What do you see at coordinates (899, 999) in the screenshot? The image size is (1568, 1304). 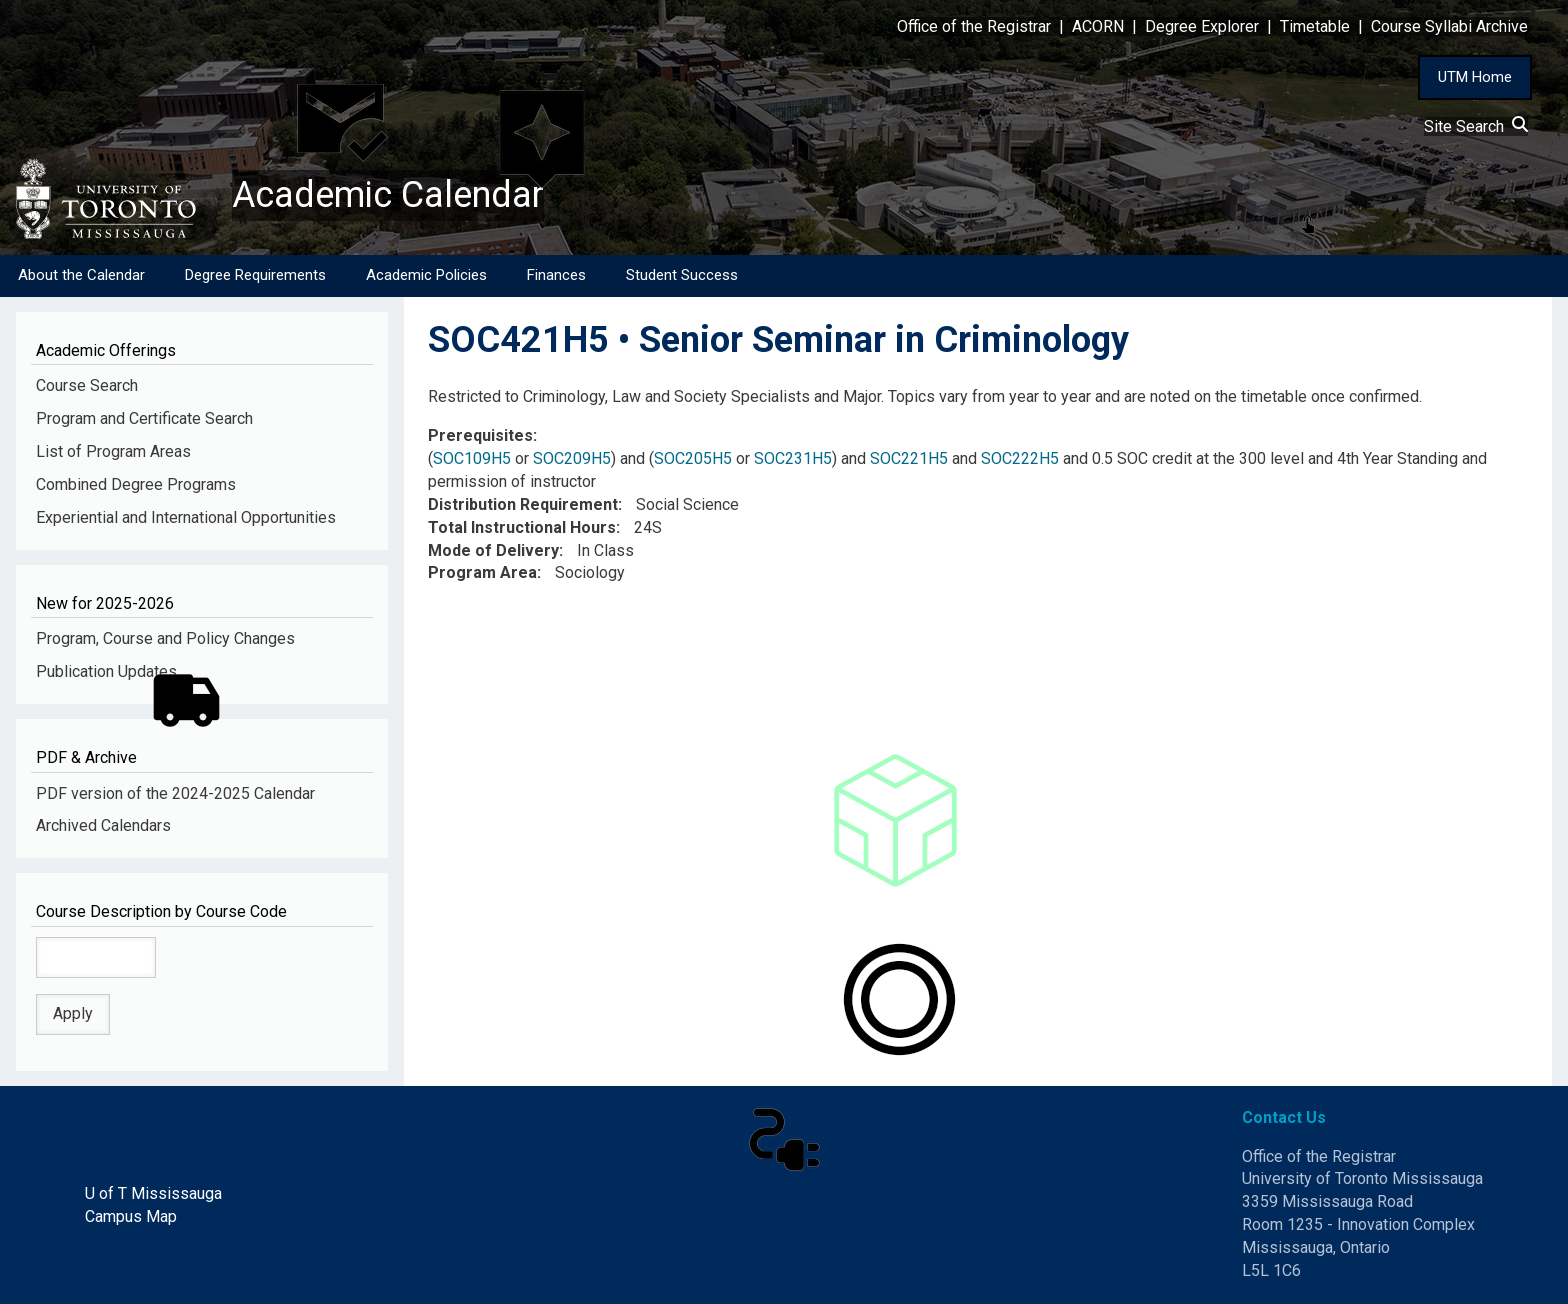 I see `start recording audio or video` at bounding box center [899, 999].